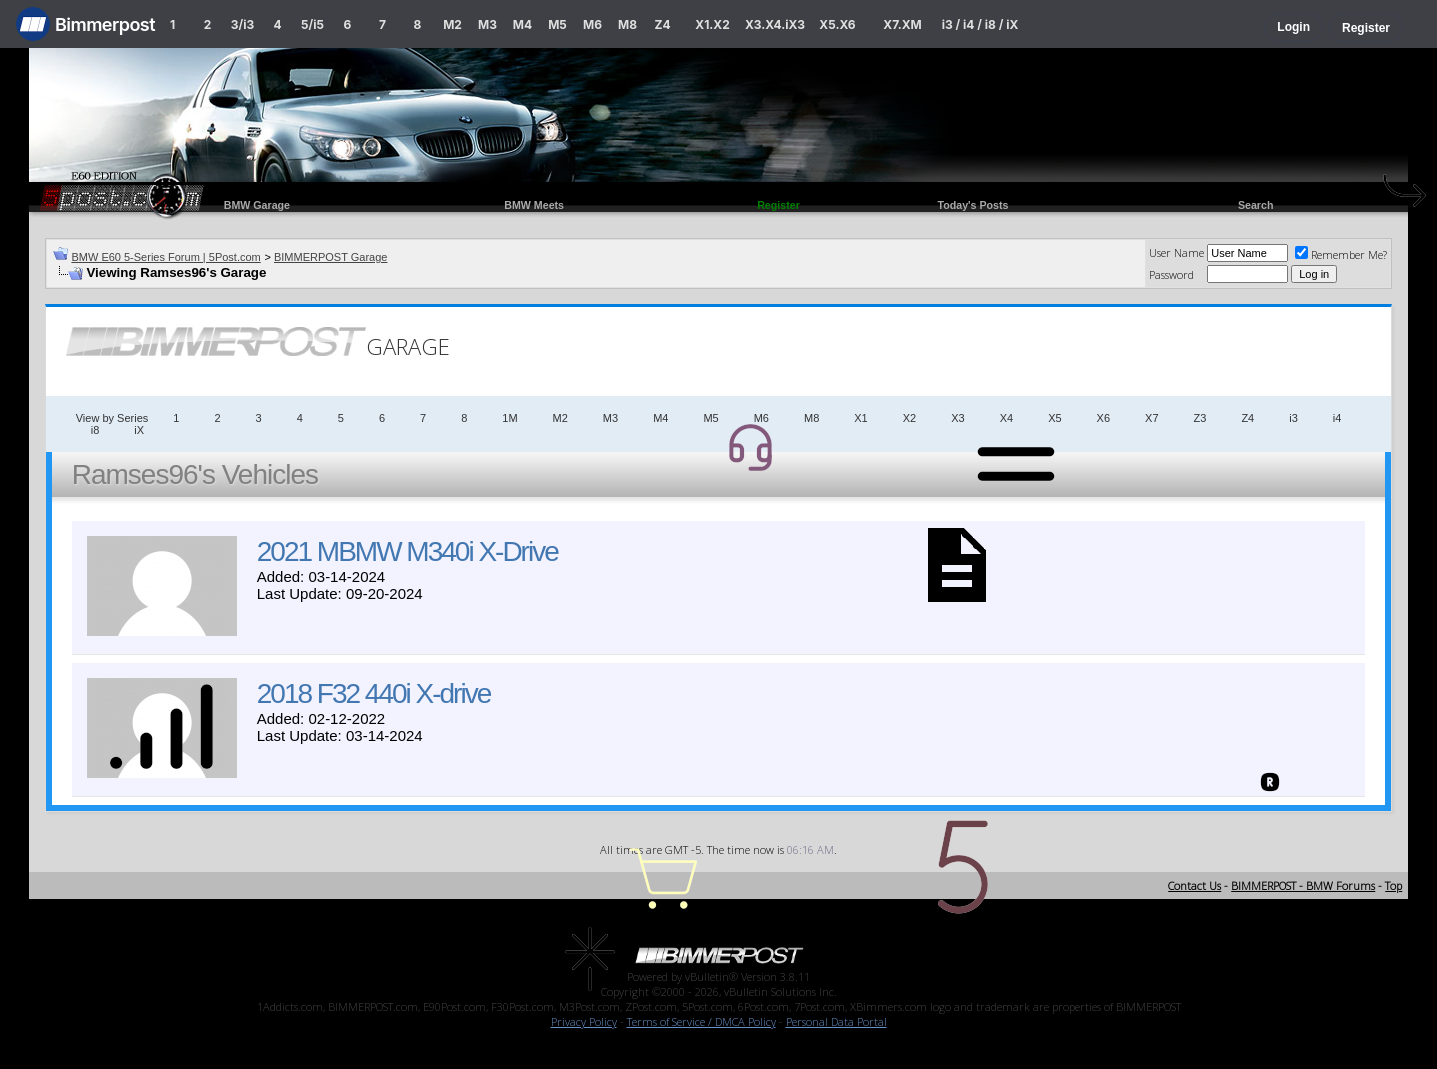  Describe the element at coordinates (1404, 190) in the screenshot. I see `reply to a message or comment` at that location.